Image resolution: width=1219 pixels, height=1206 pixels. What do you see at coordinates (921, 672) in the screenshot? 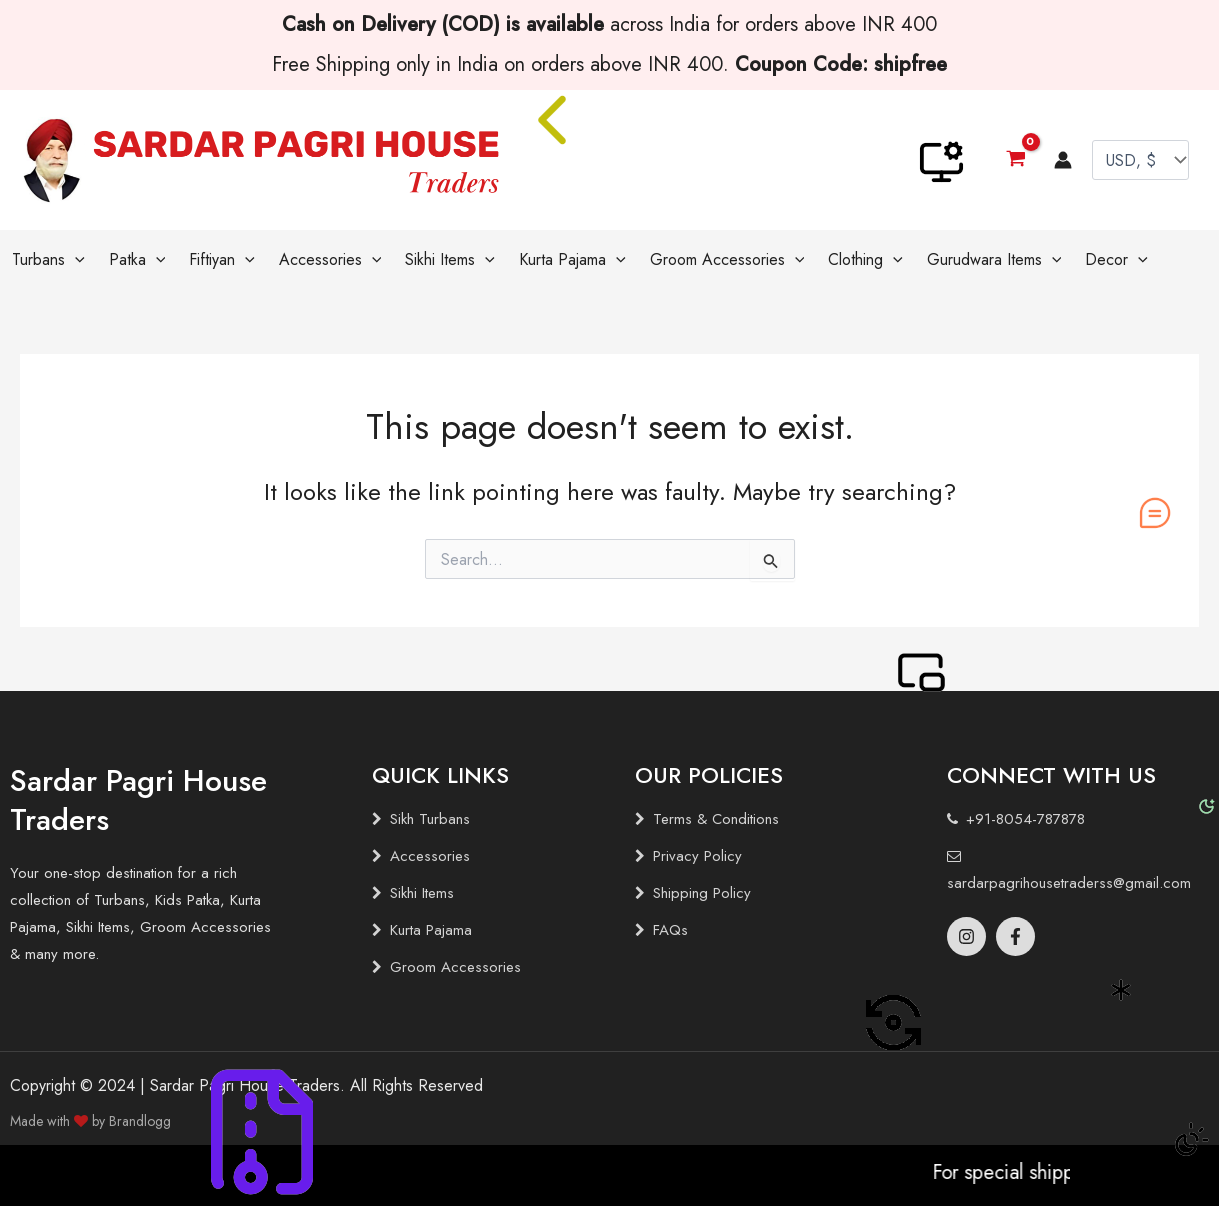
I see `enable picture-in-picture mode` at bounding box center [921, 672].